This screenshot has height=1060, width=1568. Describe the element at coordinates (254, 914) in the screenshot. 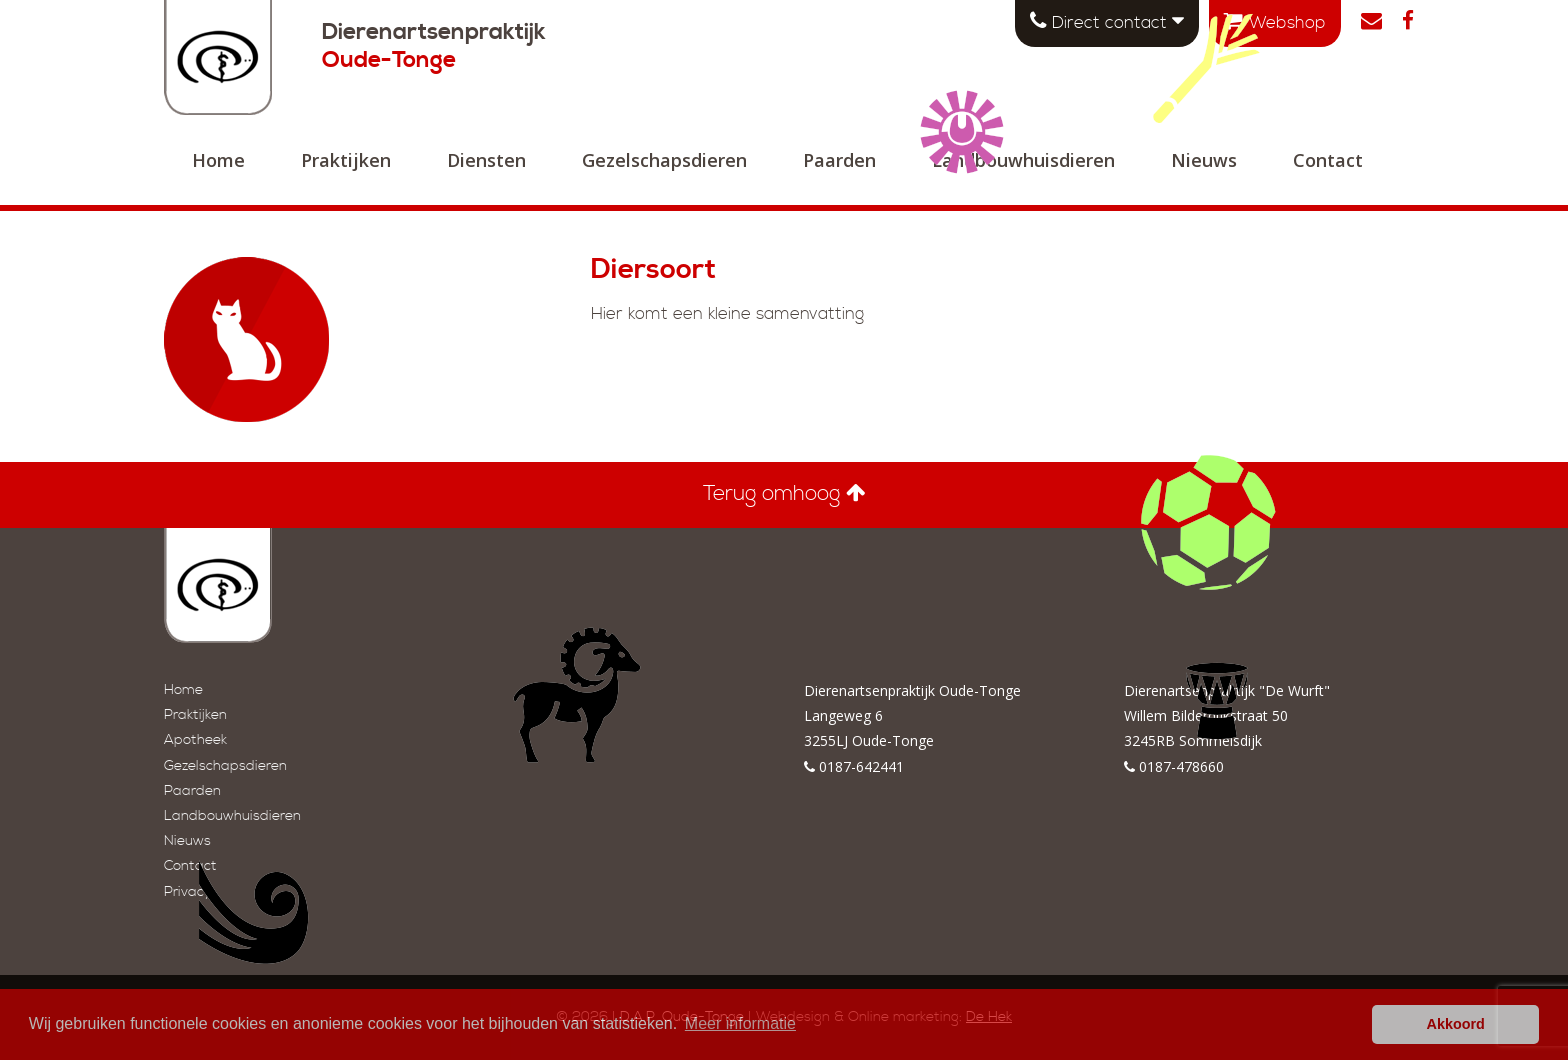

I see `indicates wind or air element in a game` at that location.